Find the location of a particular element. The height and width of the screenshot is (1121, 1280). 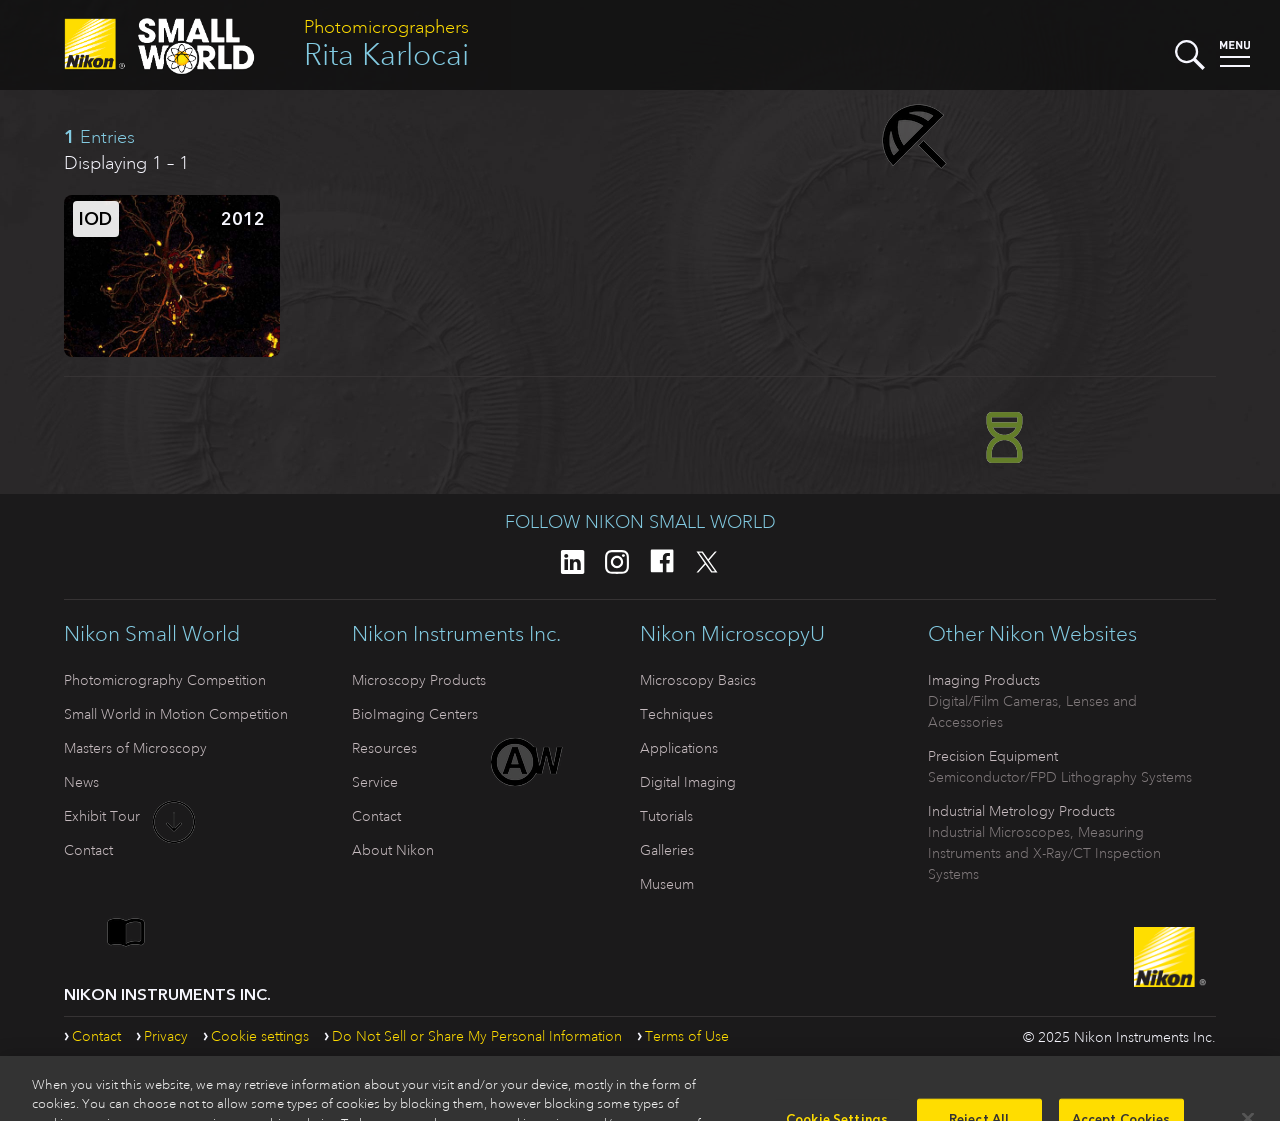

indicates a process just started with most time remaining is located at coordinates (1004, 437).